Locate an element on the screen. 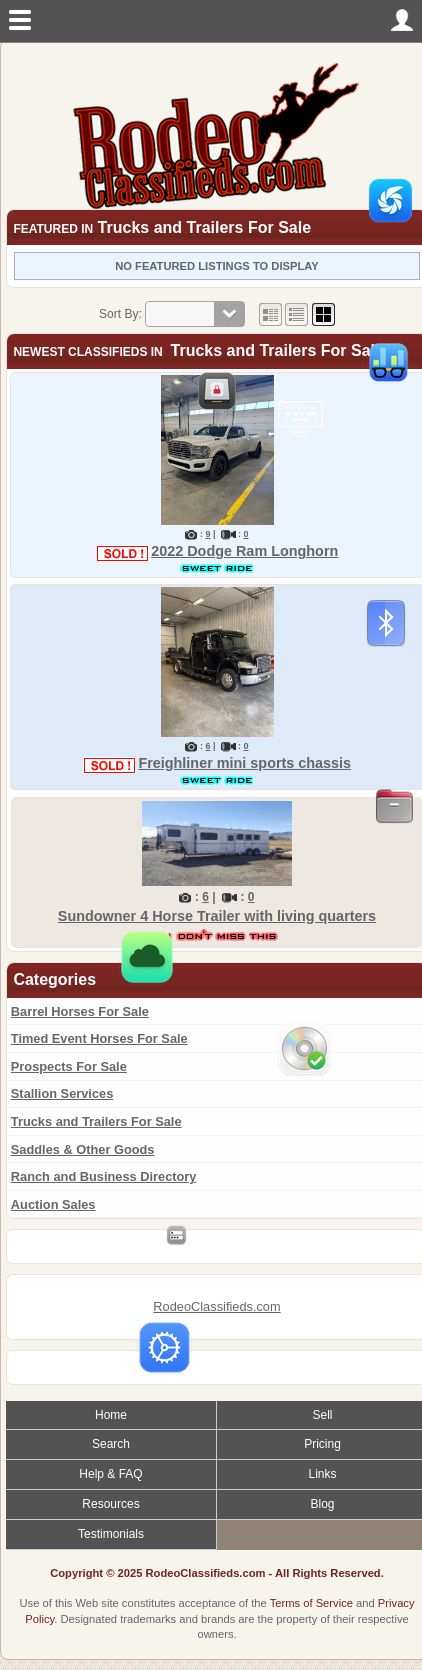 This screenshot has width=422, height=1670. open bluetooth settings app is located at coordinates (386, 623).